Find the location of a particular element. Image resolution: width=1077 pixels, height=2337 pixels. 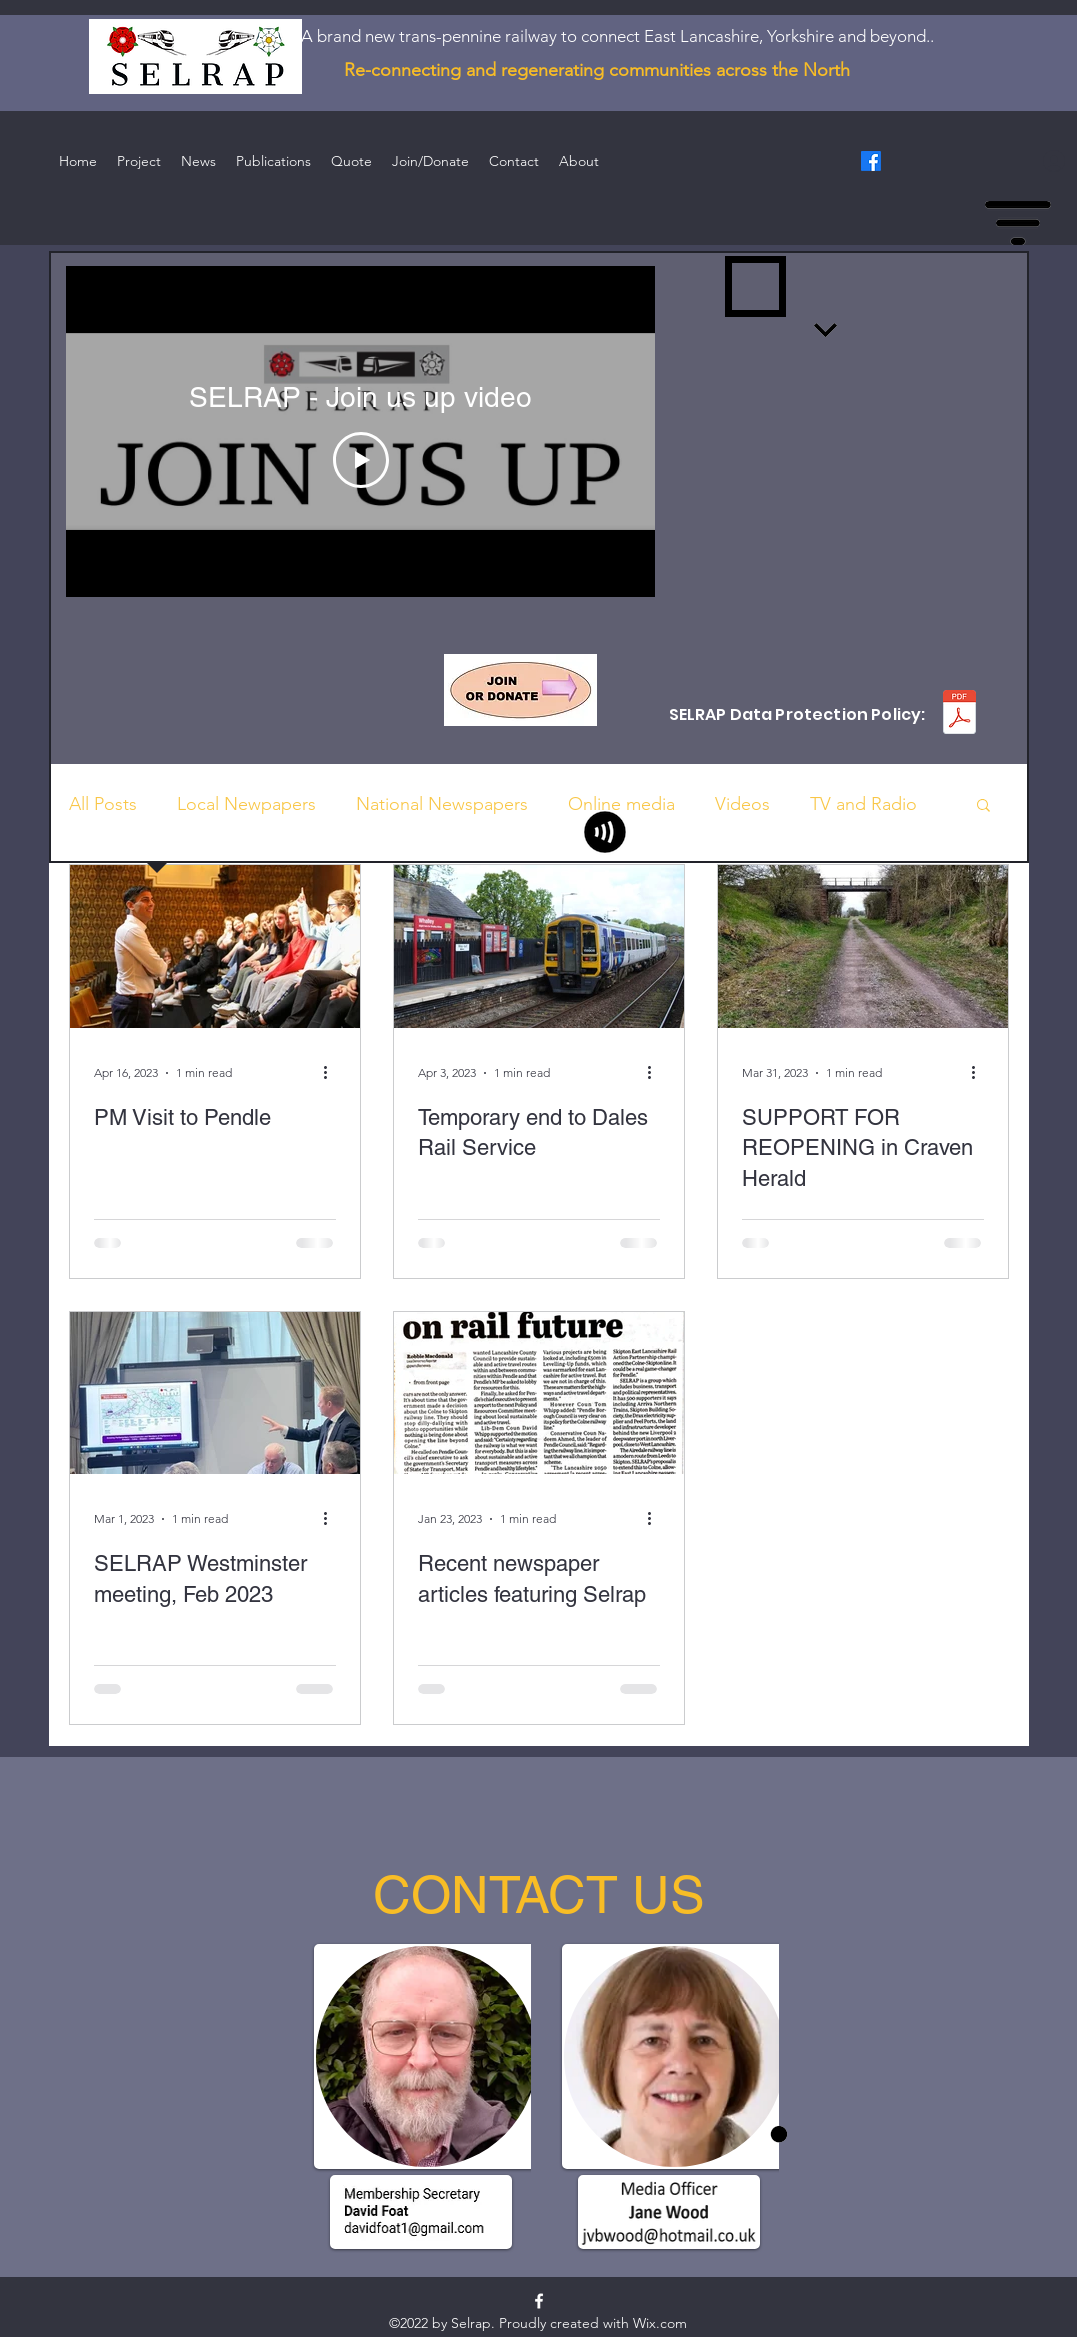

tap to pay with contactless payment is located at coordinates (605, 832).